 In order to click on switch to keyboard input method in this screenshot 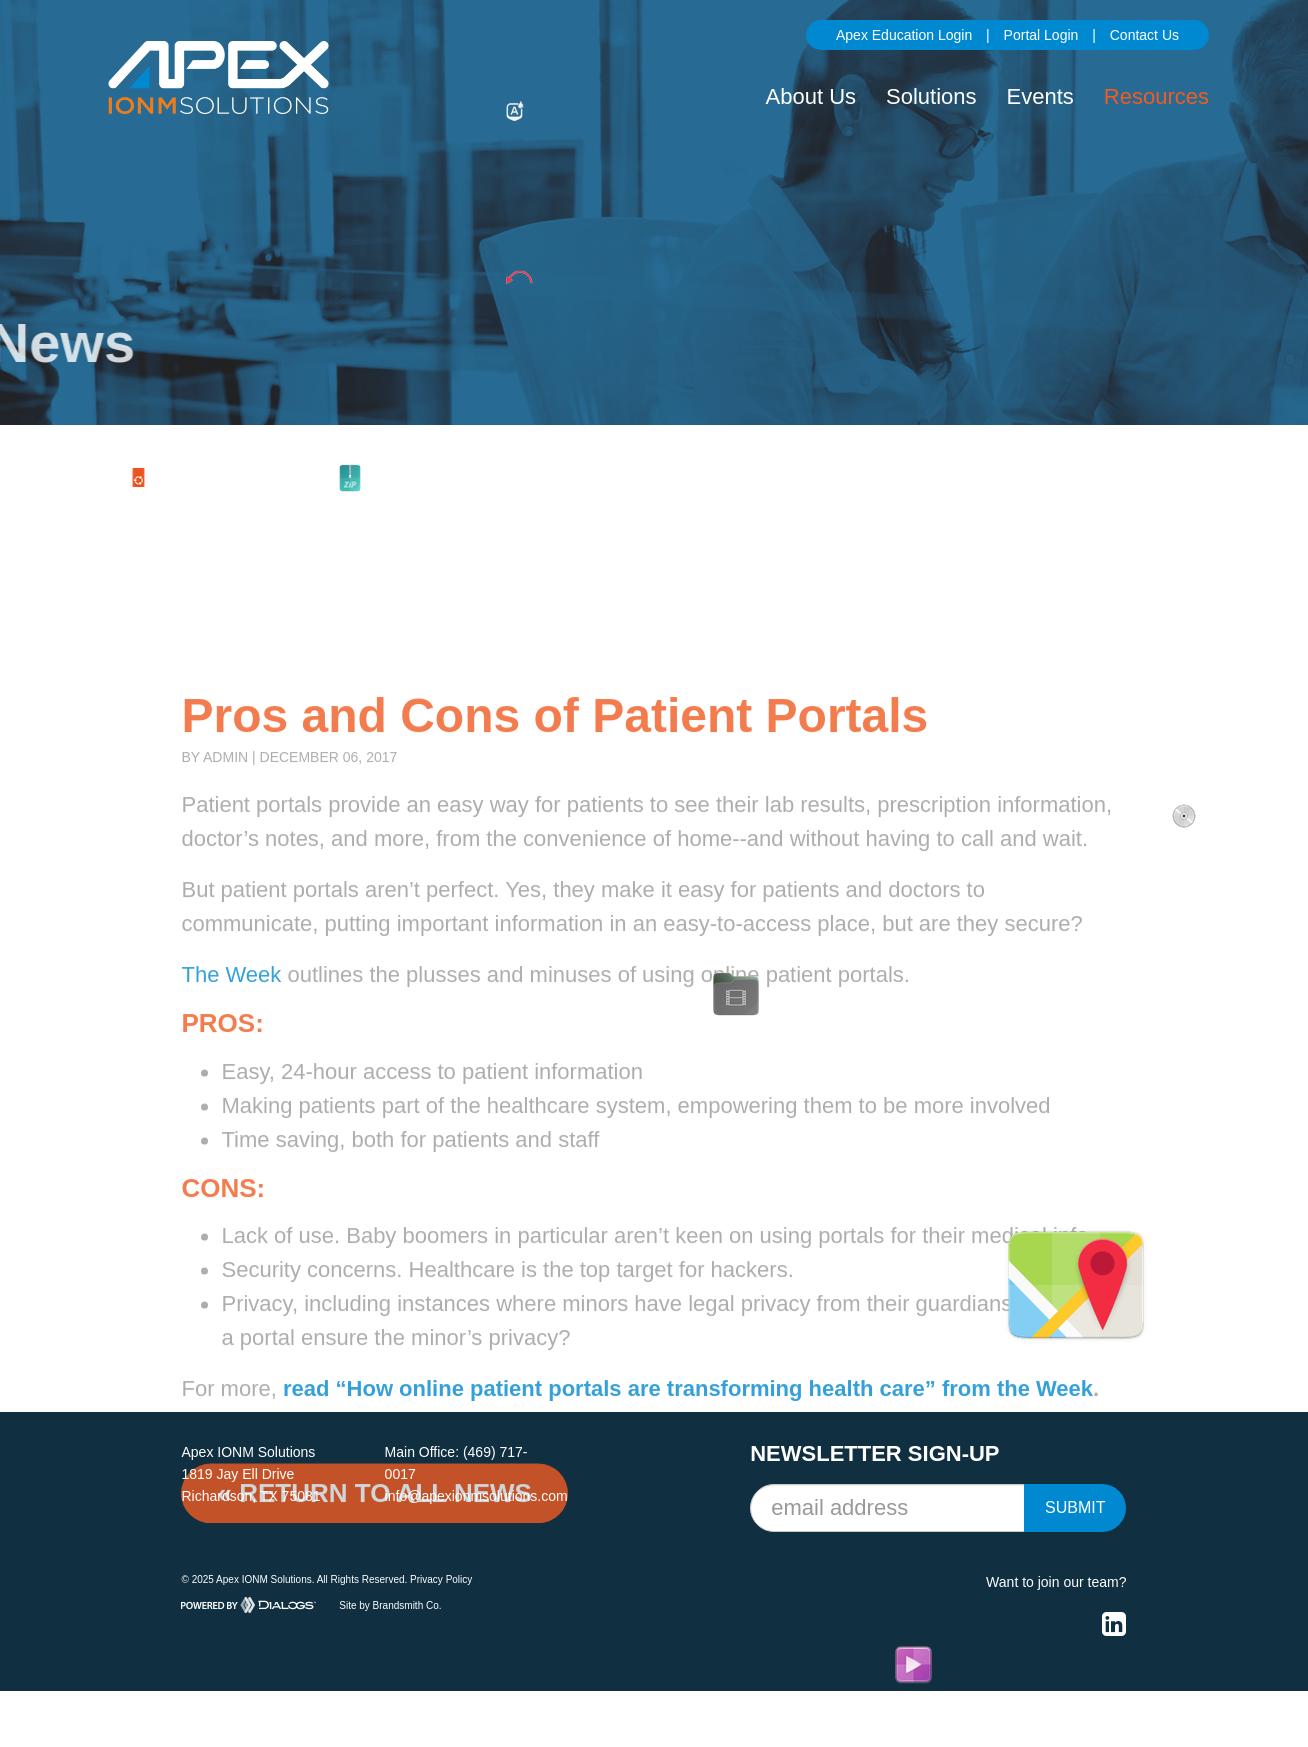, I will do `click(515, 111)`.